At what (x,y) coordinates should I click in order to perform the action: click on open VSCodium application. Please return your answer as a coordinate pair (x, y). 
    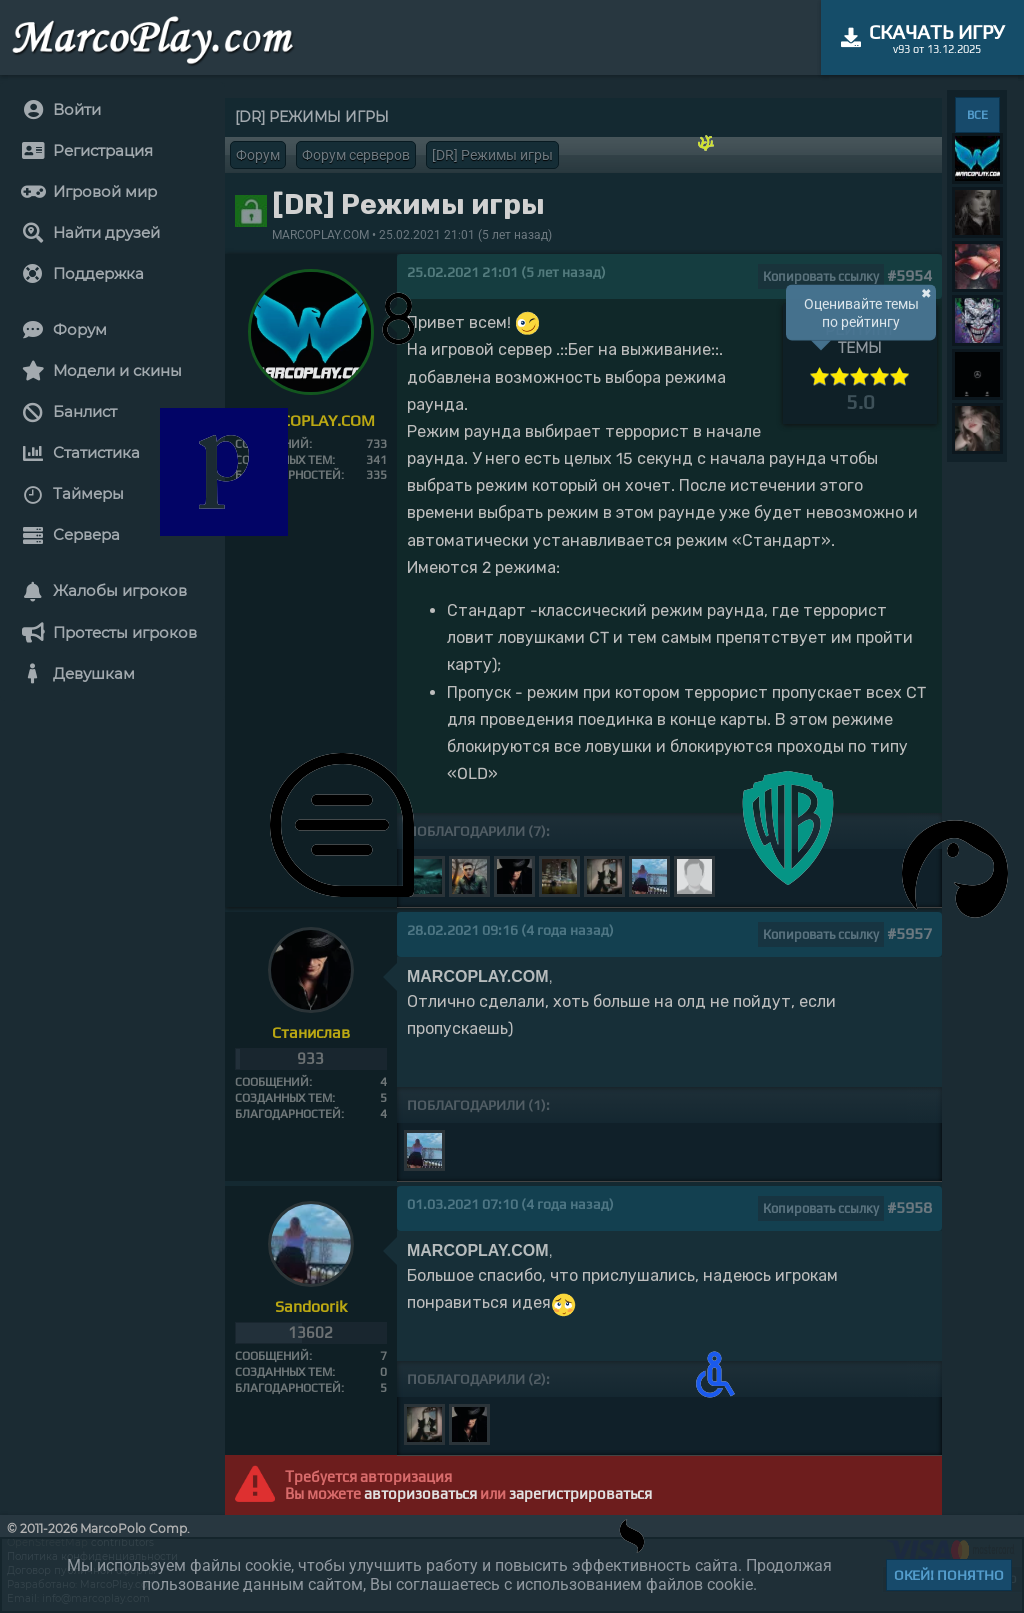
    Looking at the image, I should click on (706, 143).